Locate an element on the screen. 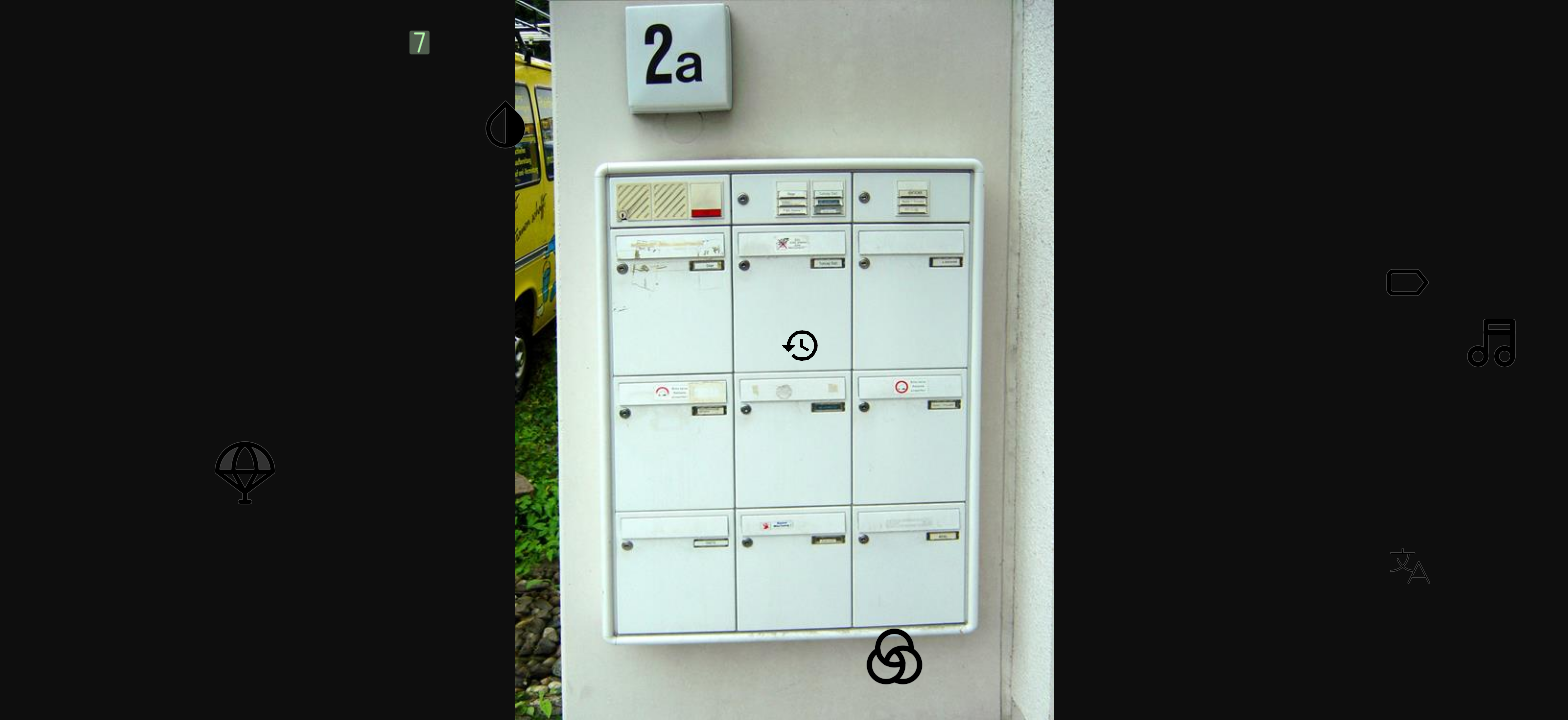  toggle color inversion or contrast settings is located at coordinates (505, 124).